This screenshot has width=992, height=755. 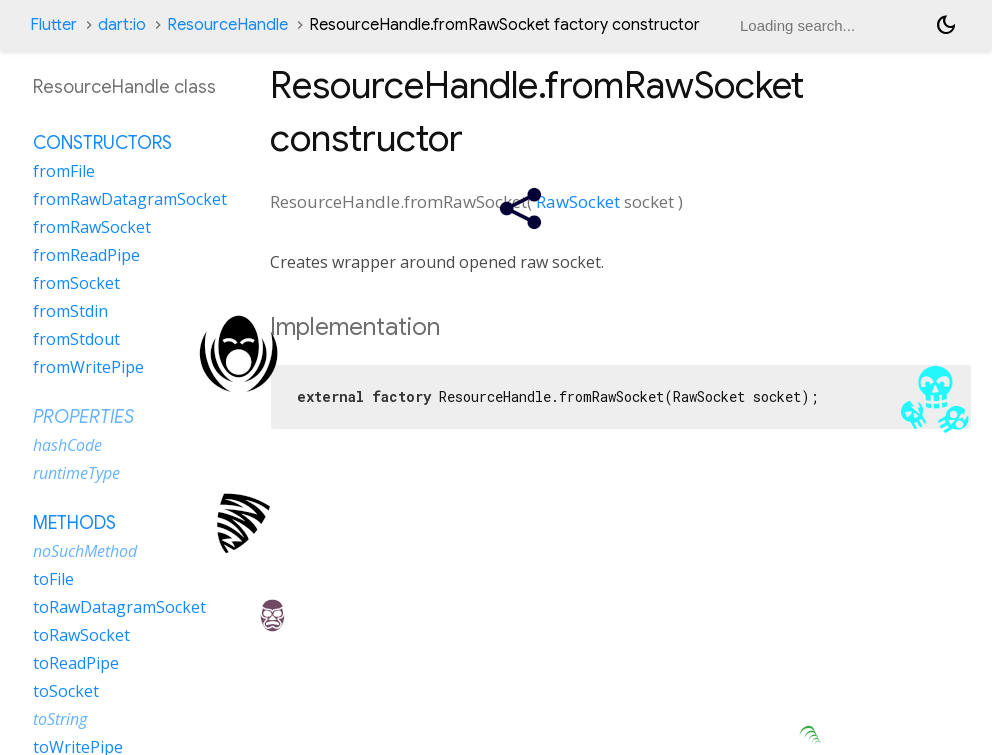 I want to click on send a voice message or shout, so click(x=238, y=352).